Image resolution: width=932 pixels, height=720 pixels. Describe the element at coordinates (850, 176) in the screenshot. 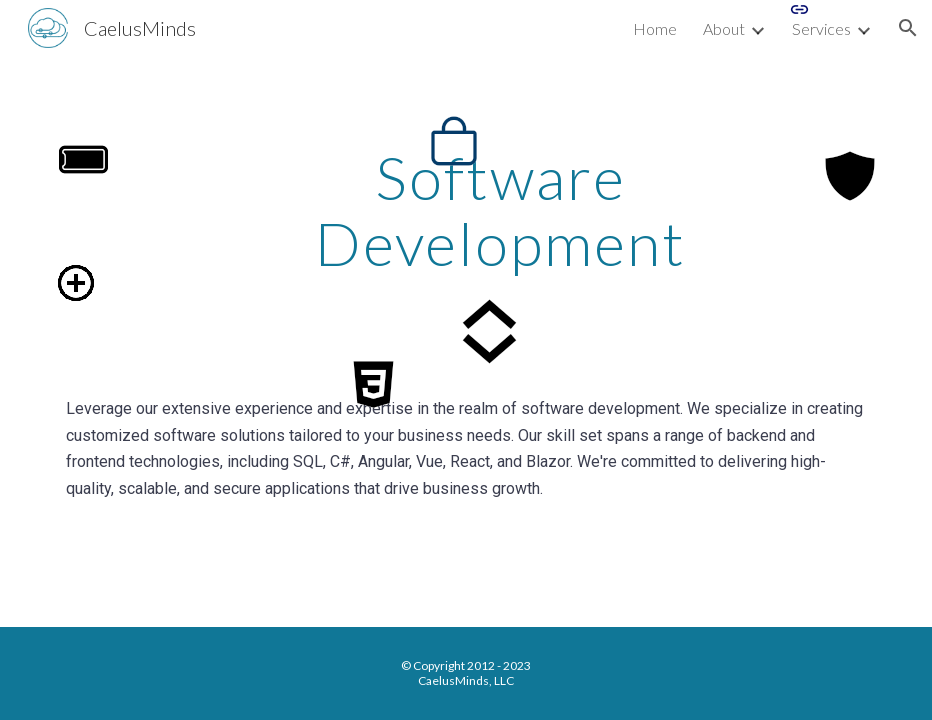

I see `access security settings` at that location.